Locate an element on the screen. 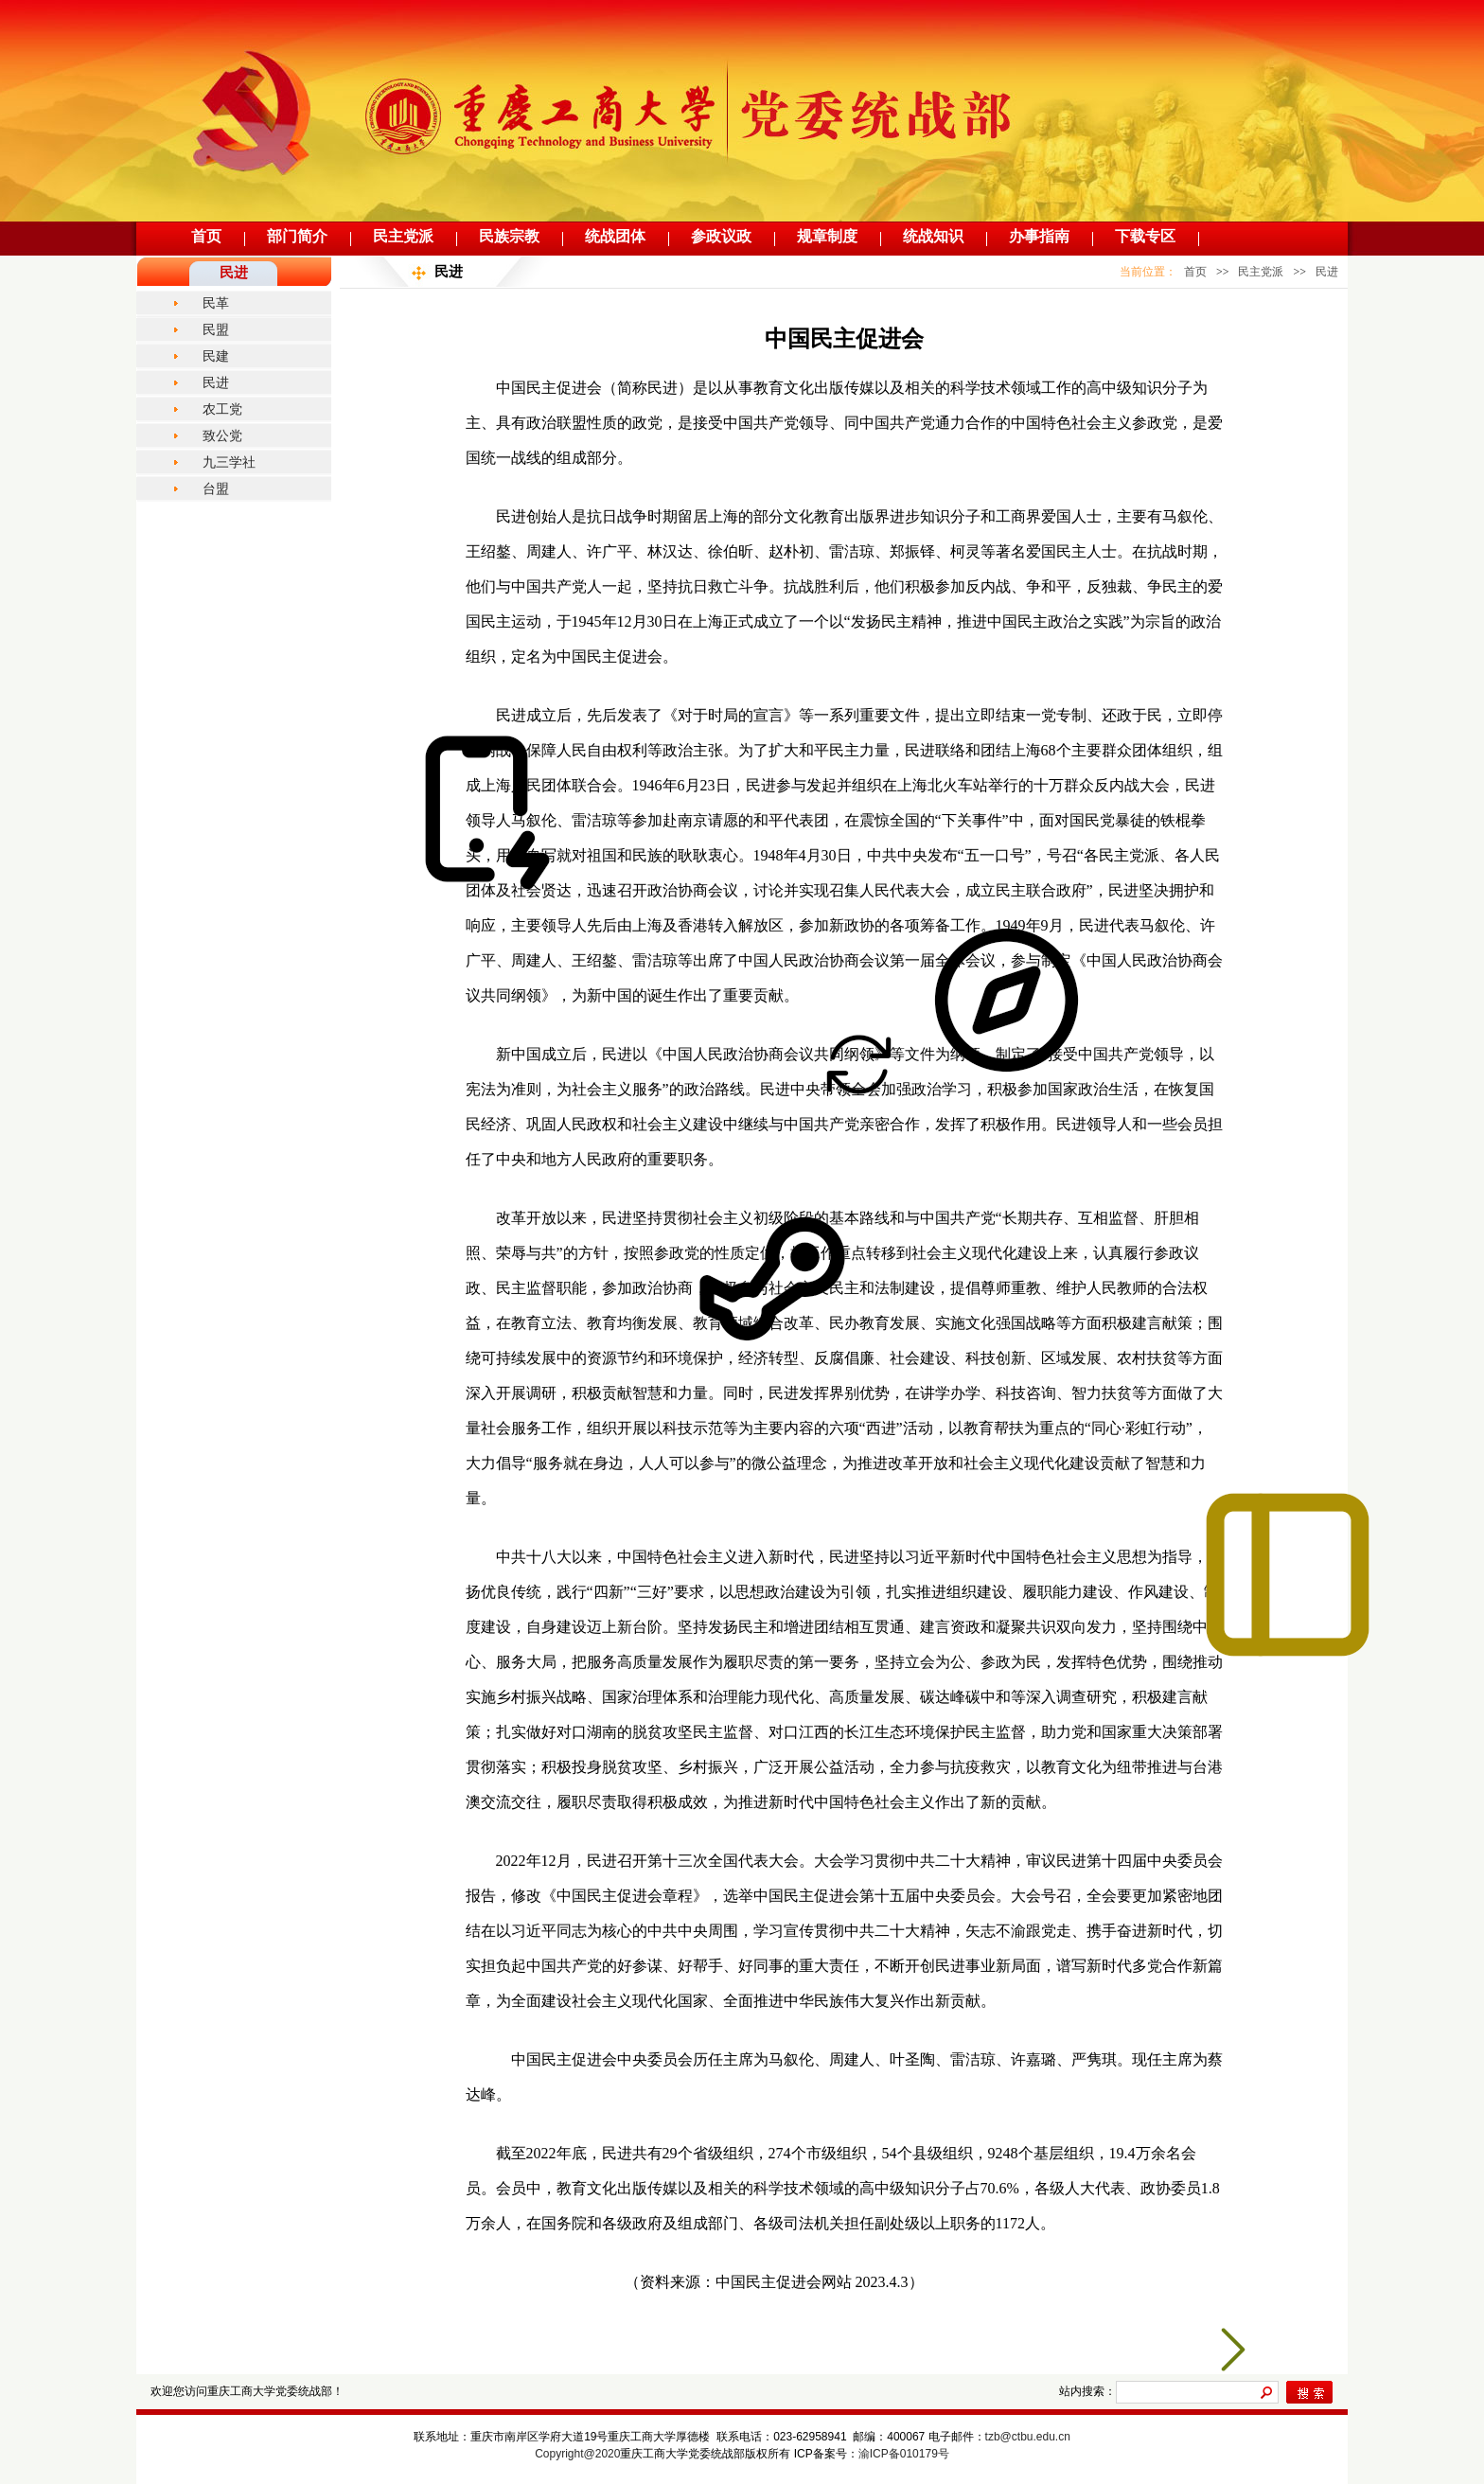  navigate to the next item or page is located at coordinates (1233, 2350).